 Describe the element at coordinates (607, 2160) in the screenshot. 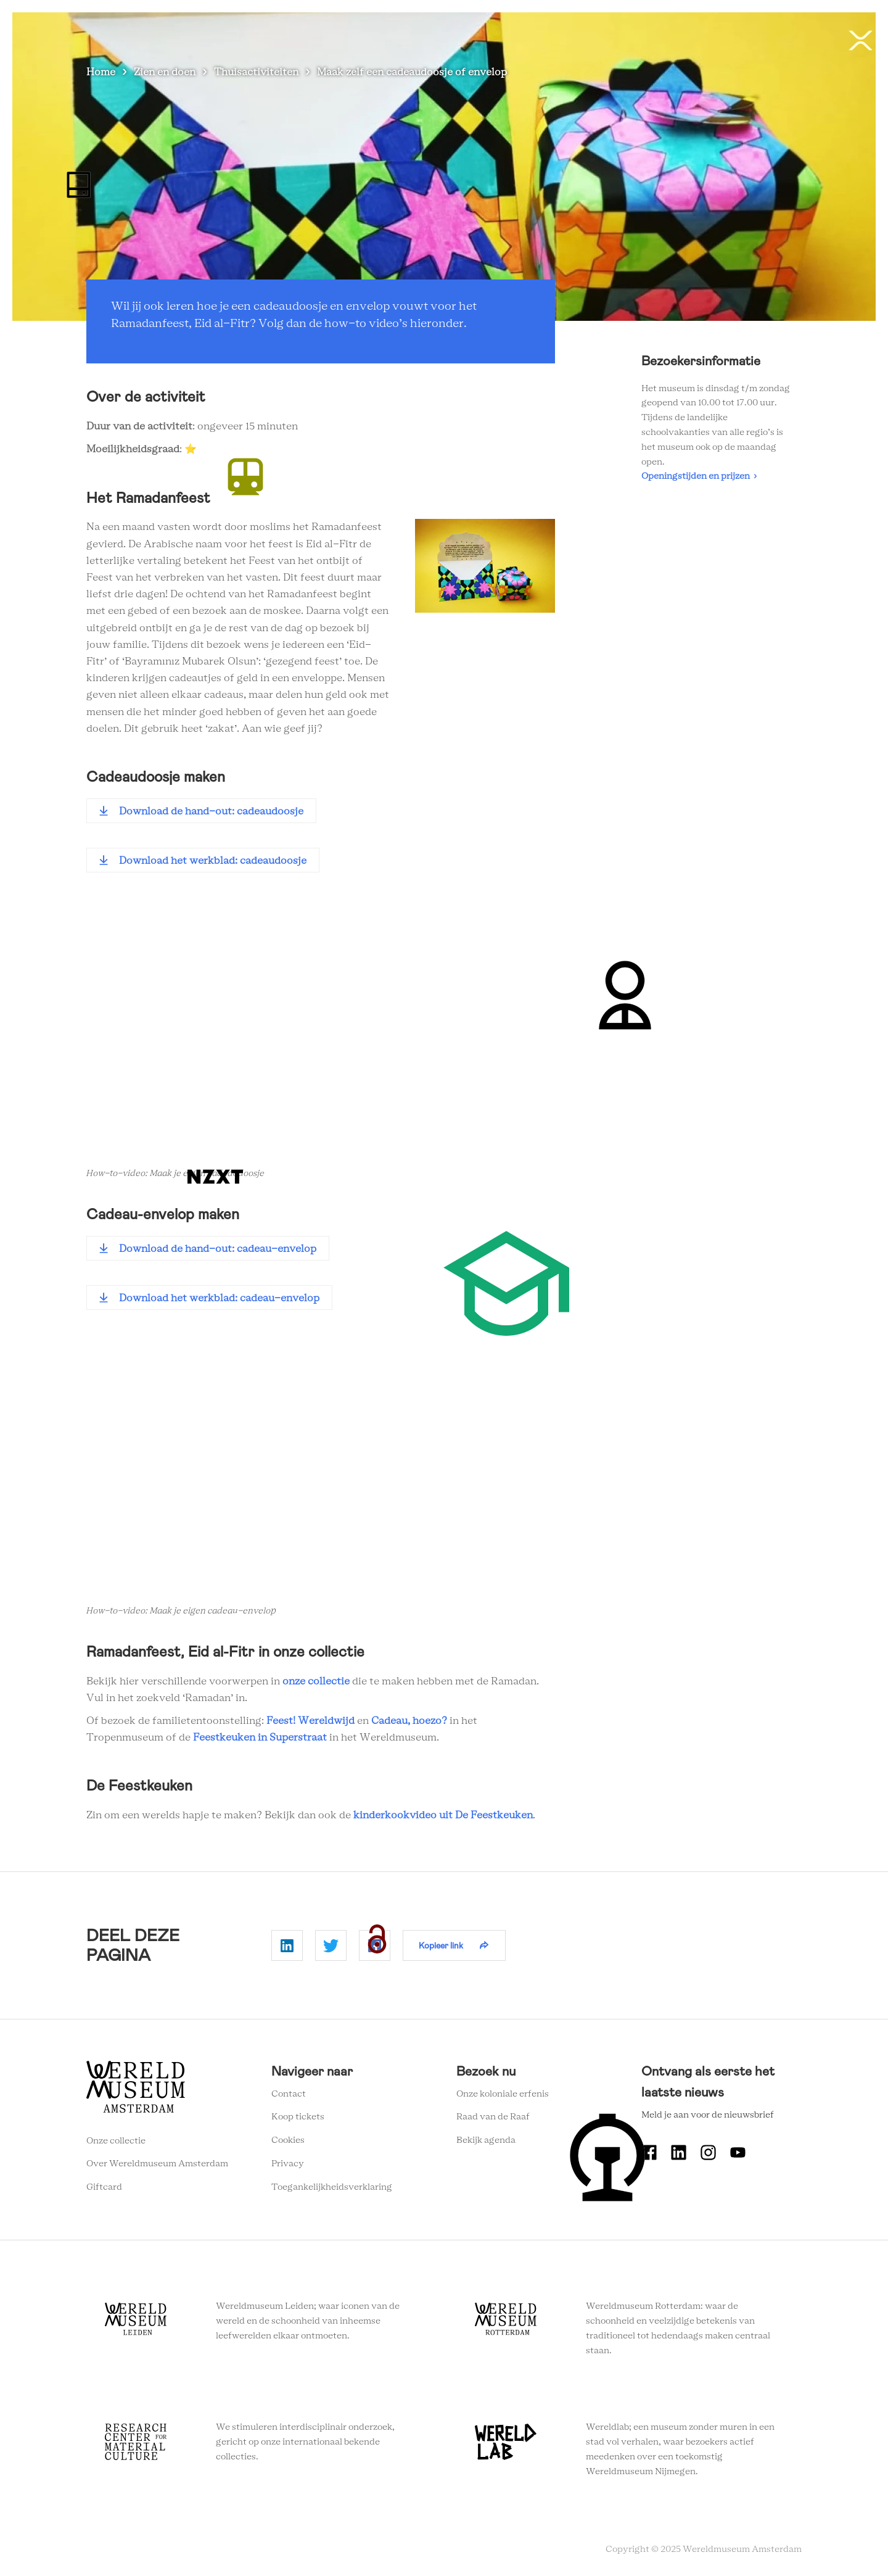

I see `china railway logo` at that location.